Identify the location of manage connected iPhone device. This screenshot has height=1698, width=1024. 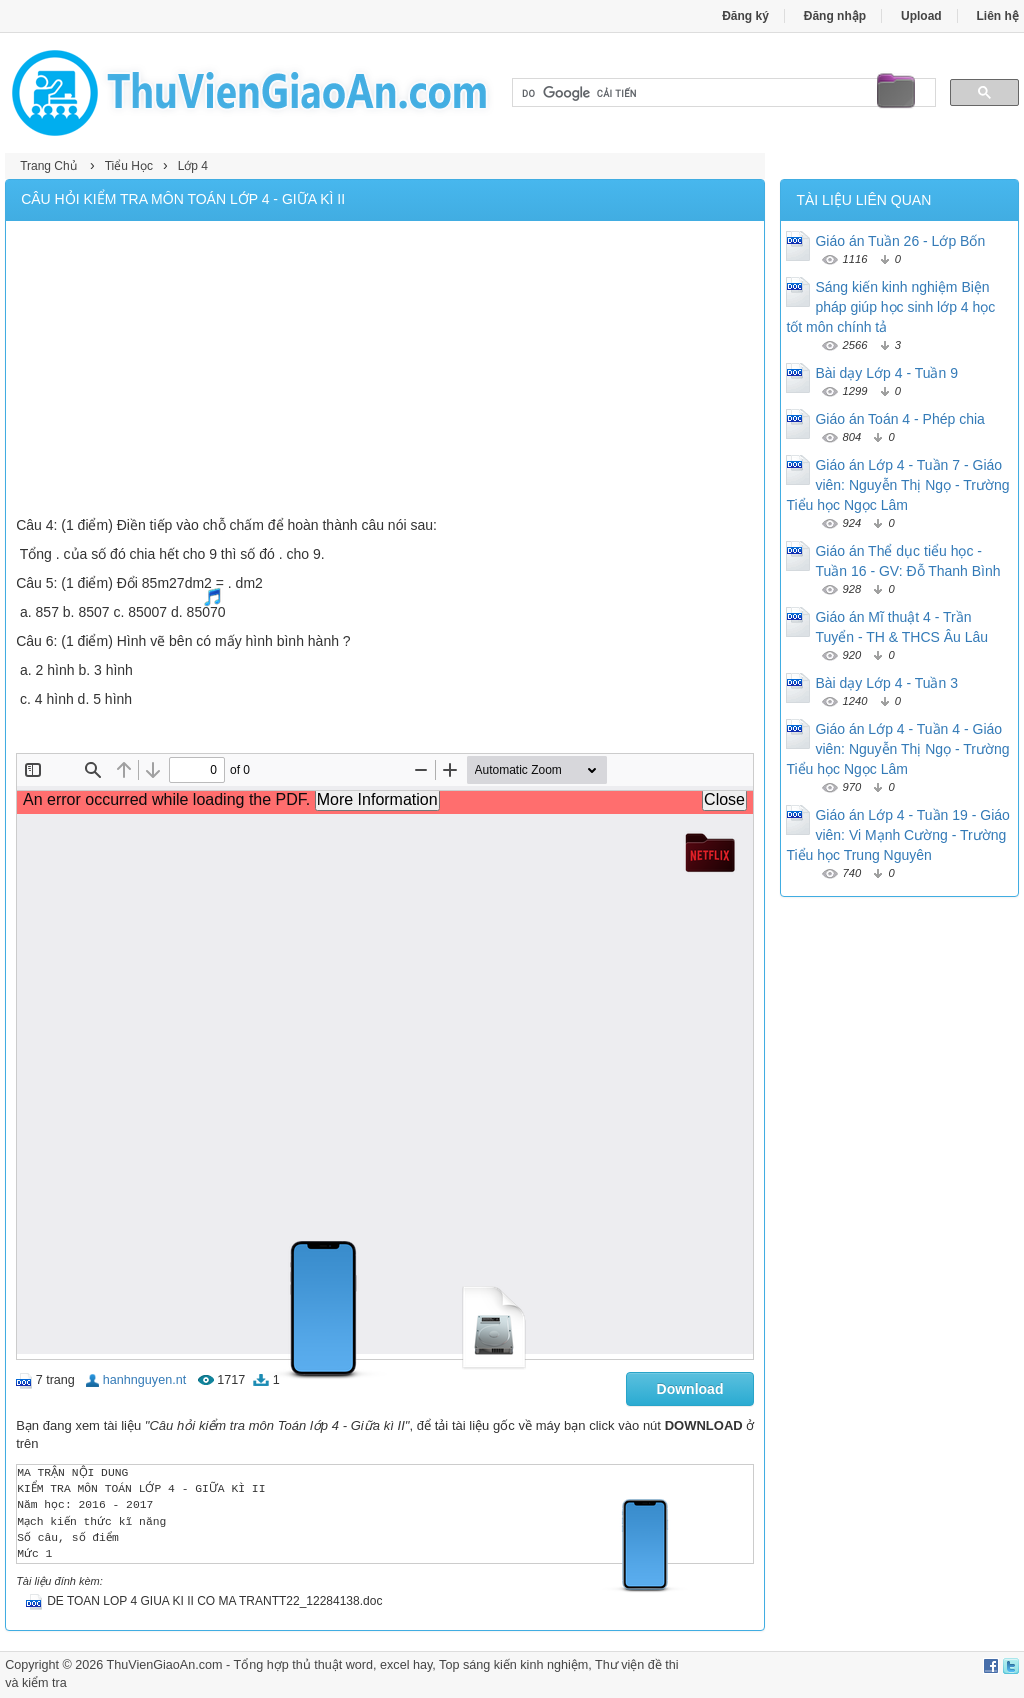
(323, 1310).